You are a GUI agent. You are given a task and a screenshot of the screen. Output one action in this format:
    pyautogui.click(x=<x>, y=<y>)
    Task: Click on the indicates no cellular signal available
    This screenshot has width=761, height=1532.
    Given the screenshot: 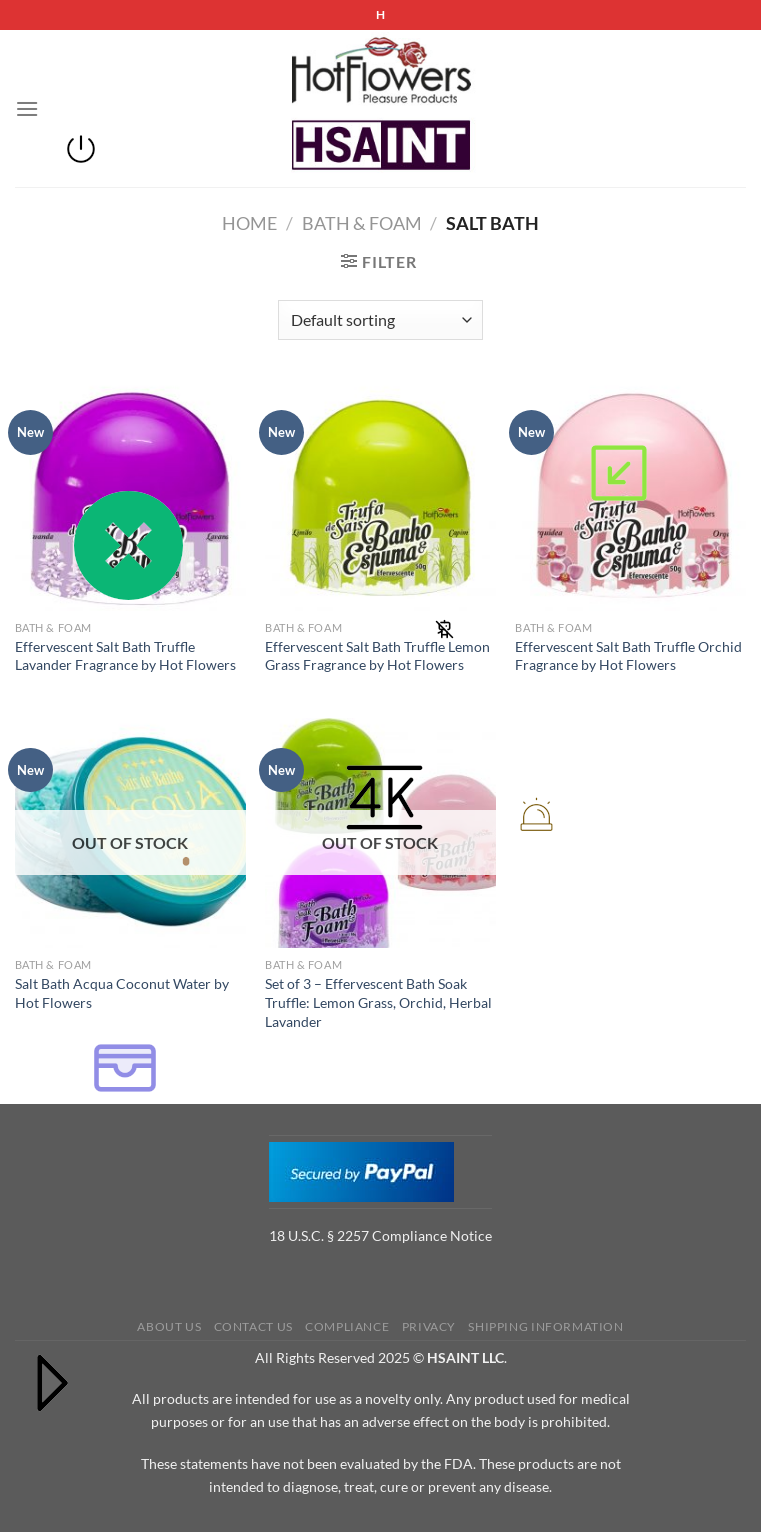 What is the action you would take?
    pyautogui.click(x=210, y=842)
    